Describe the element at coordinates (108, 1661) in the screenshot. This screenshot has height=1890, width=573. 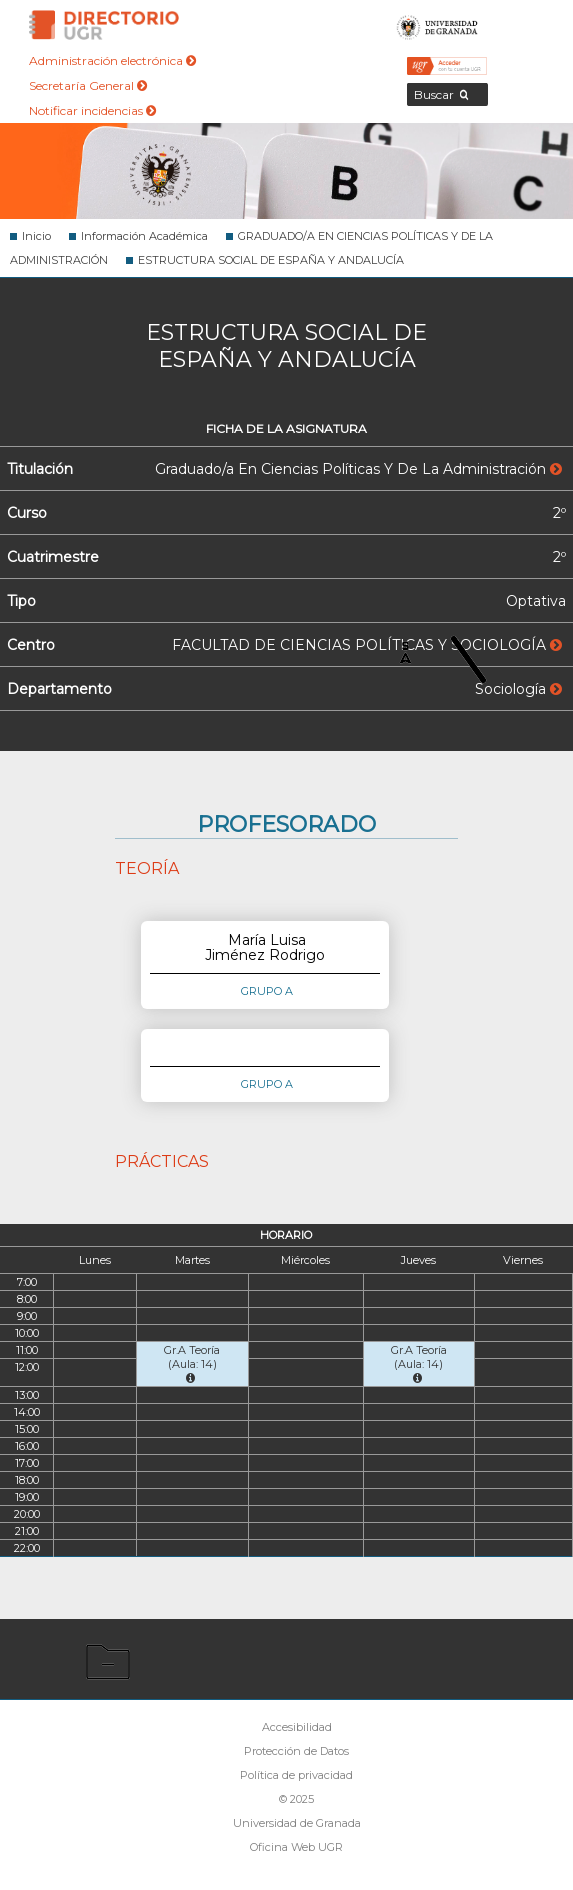
I see `remove a folder` at that location.